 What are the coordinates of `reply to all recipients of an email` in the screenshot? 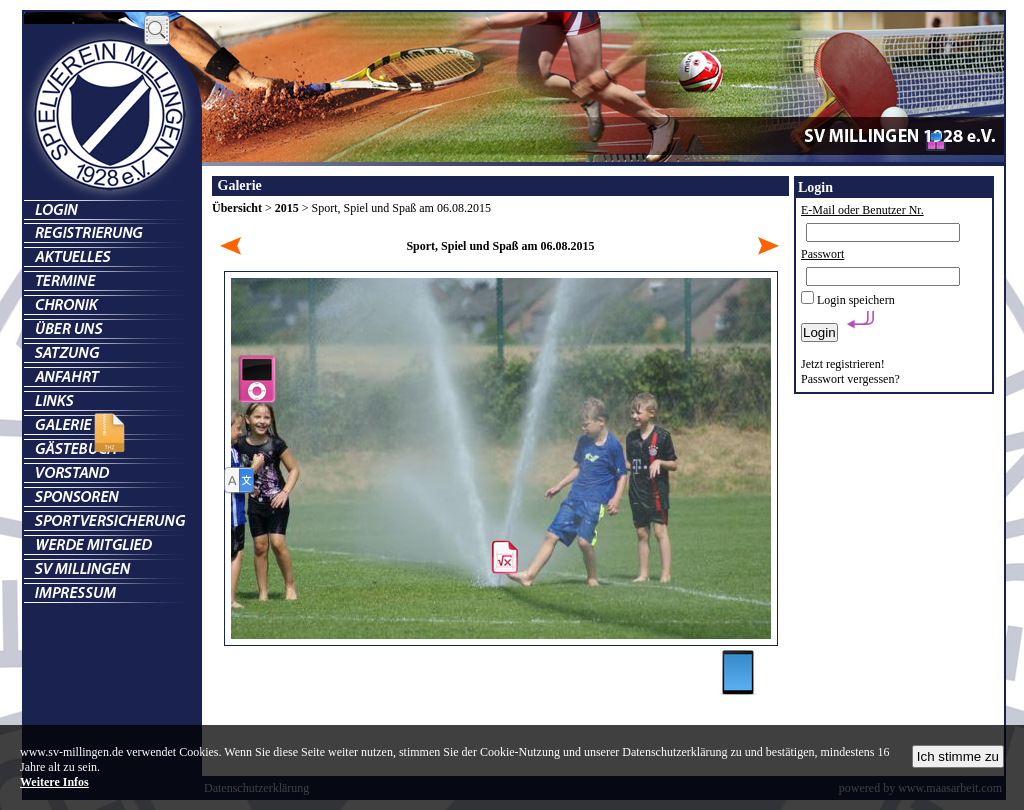 It's located at (860, 318).